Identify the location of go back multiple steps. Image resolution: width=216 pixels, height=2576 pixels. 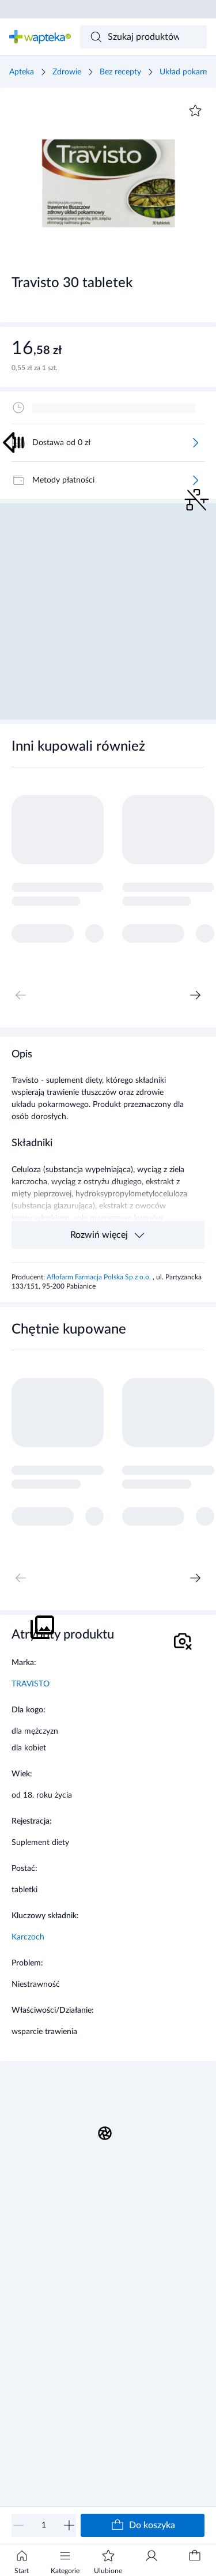
(14, 442).